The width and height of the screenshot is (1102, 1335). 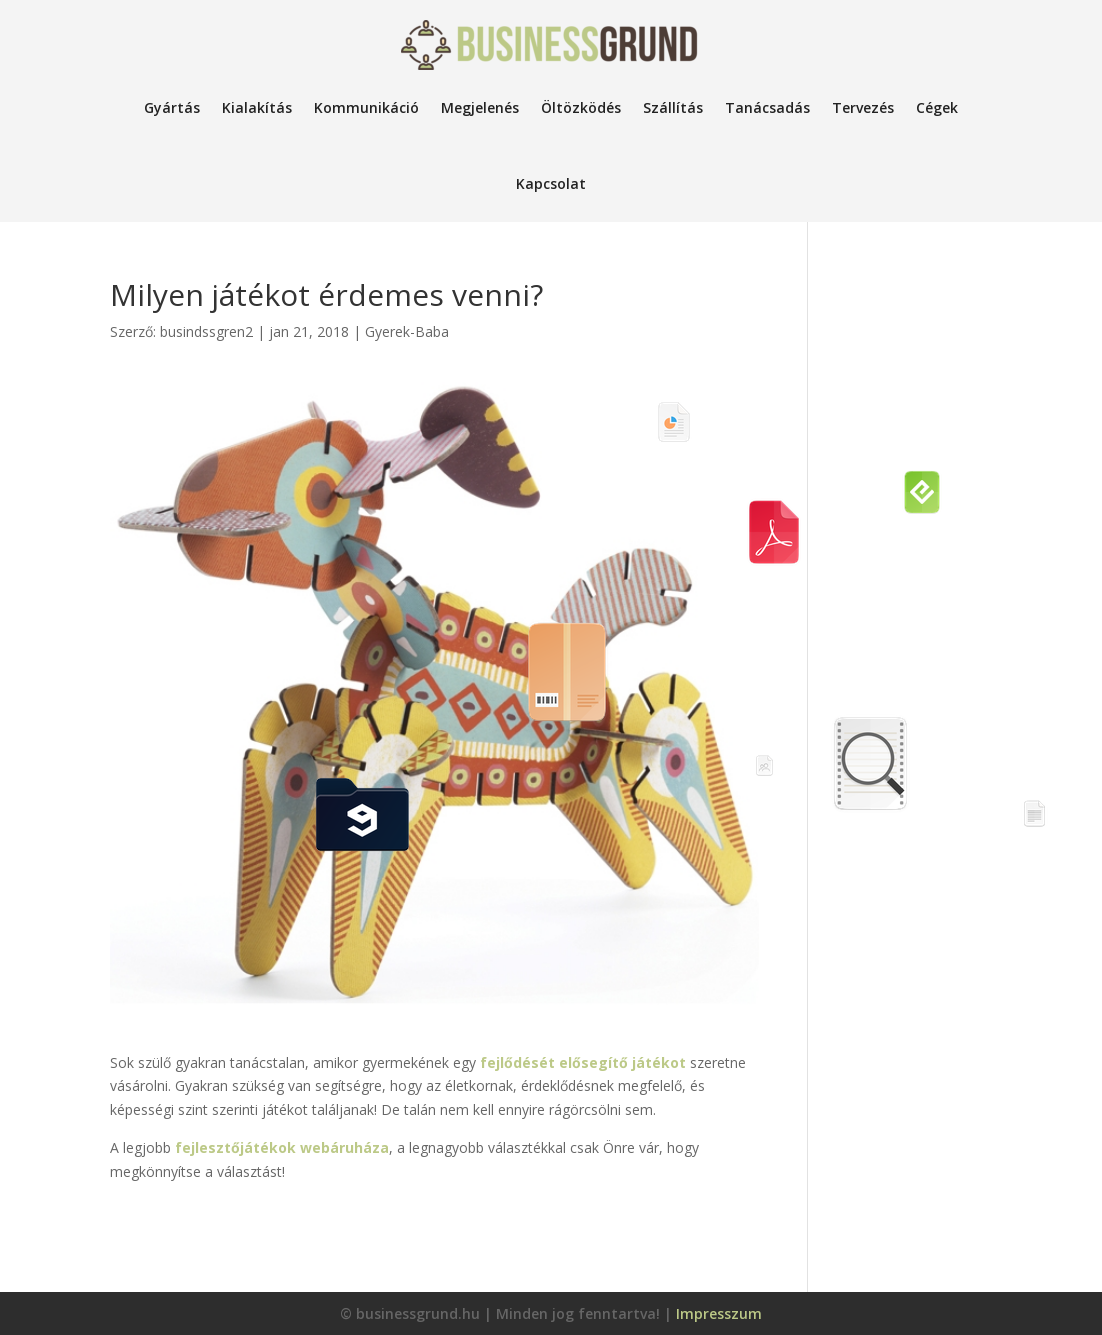 What do you see at coordinates (764, 765) in the screenshot?
I see `credits or attribution file` at bounding box center [764, 765].